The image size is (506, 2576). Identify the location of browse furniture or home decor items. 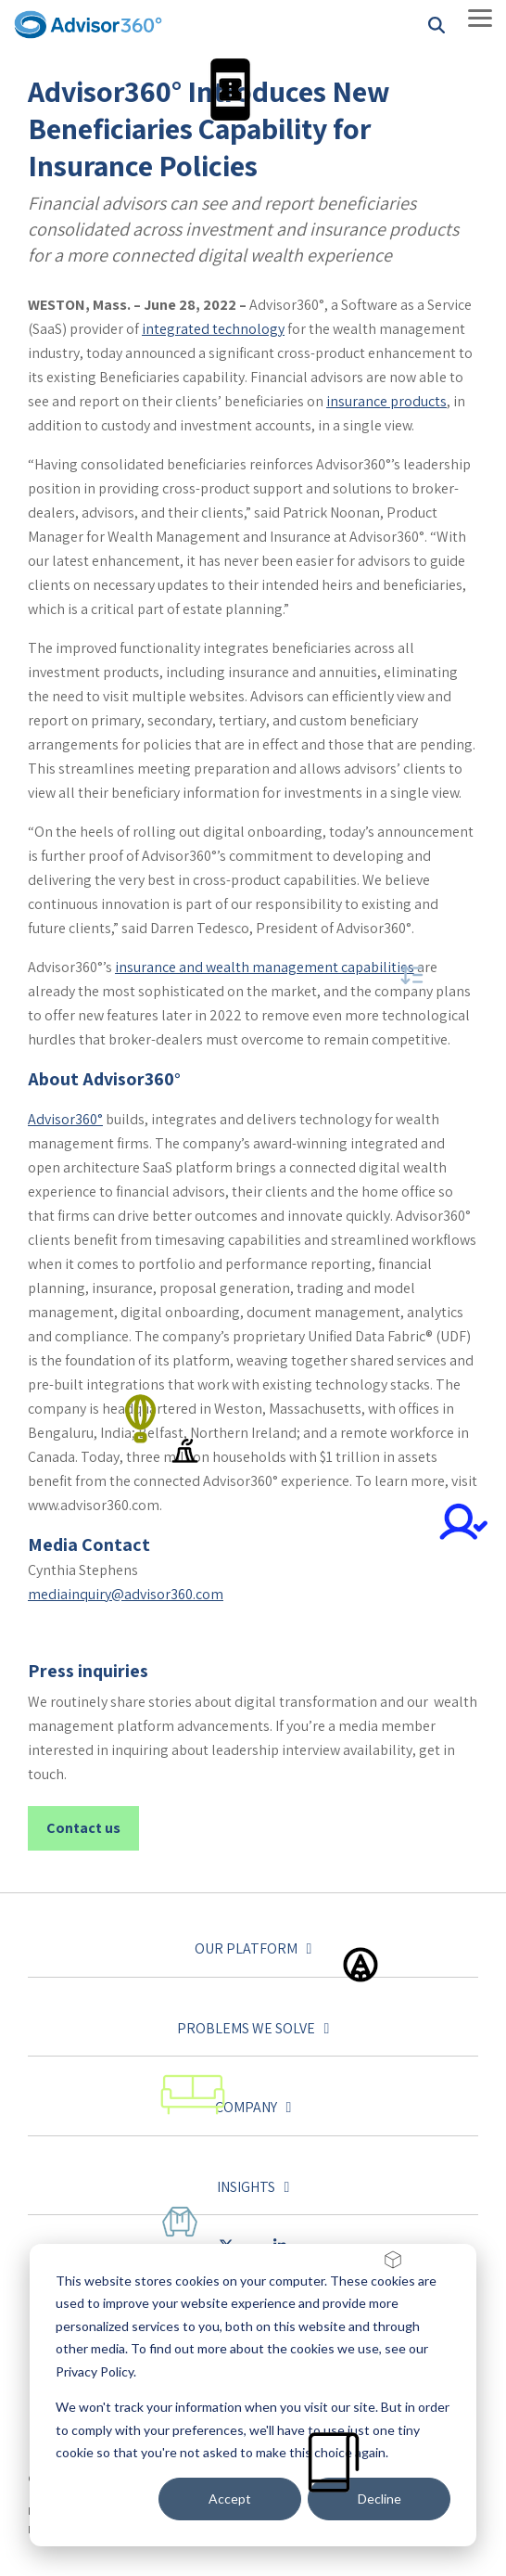
(193, 2094).